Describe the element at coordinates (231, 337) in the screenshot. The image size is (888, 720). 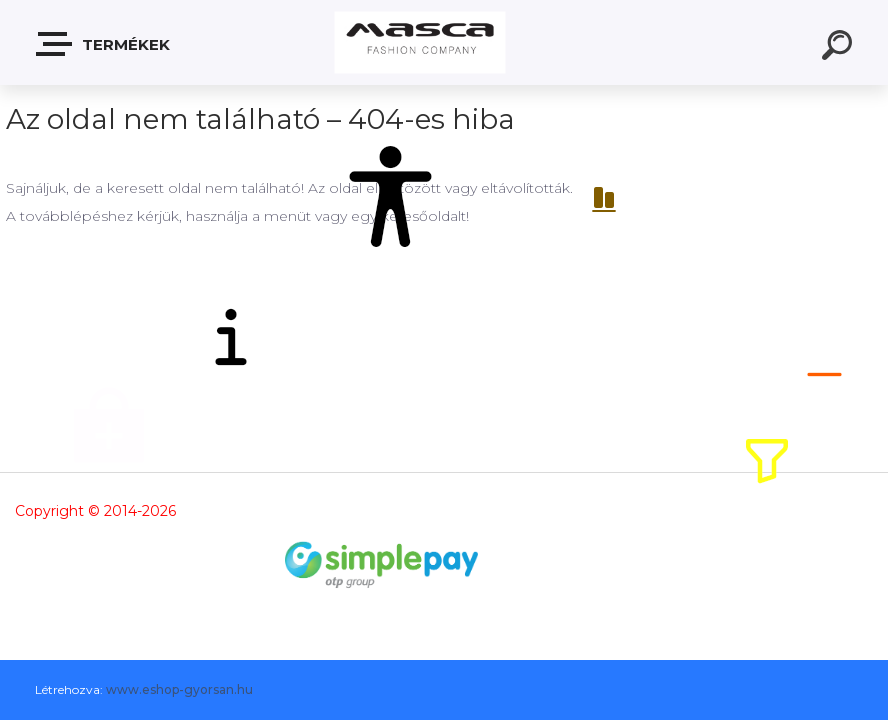
I see `view more information or details` at that location.